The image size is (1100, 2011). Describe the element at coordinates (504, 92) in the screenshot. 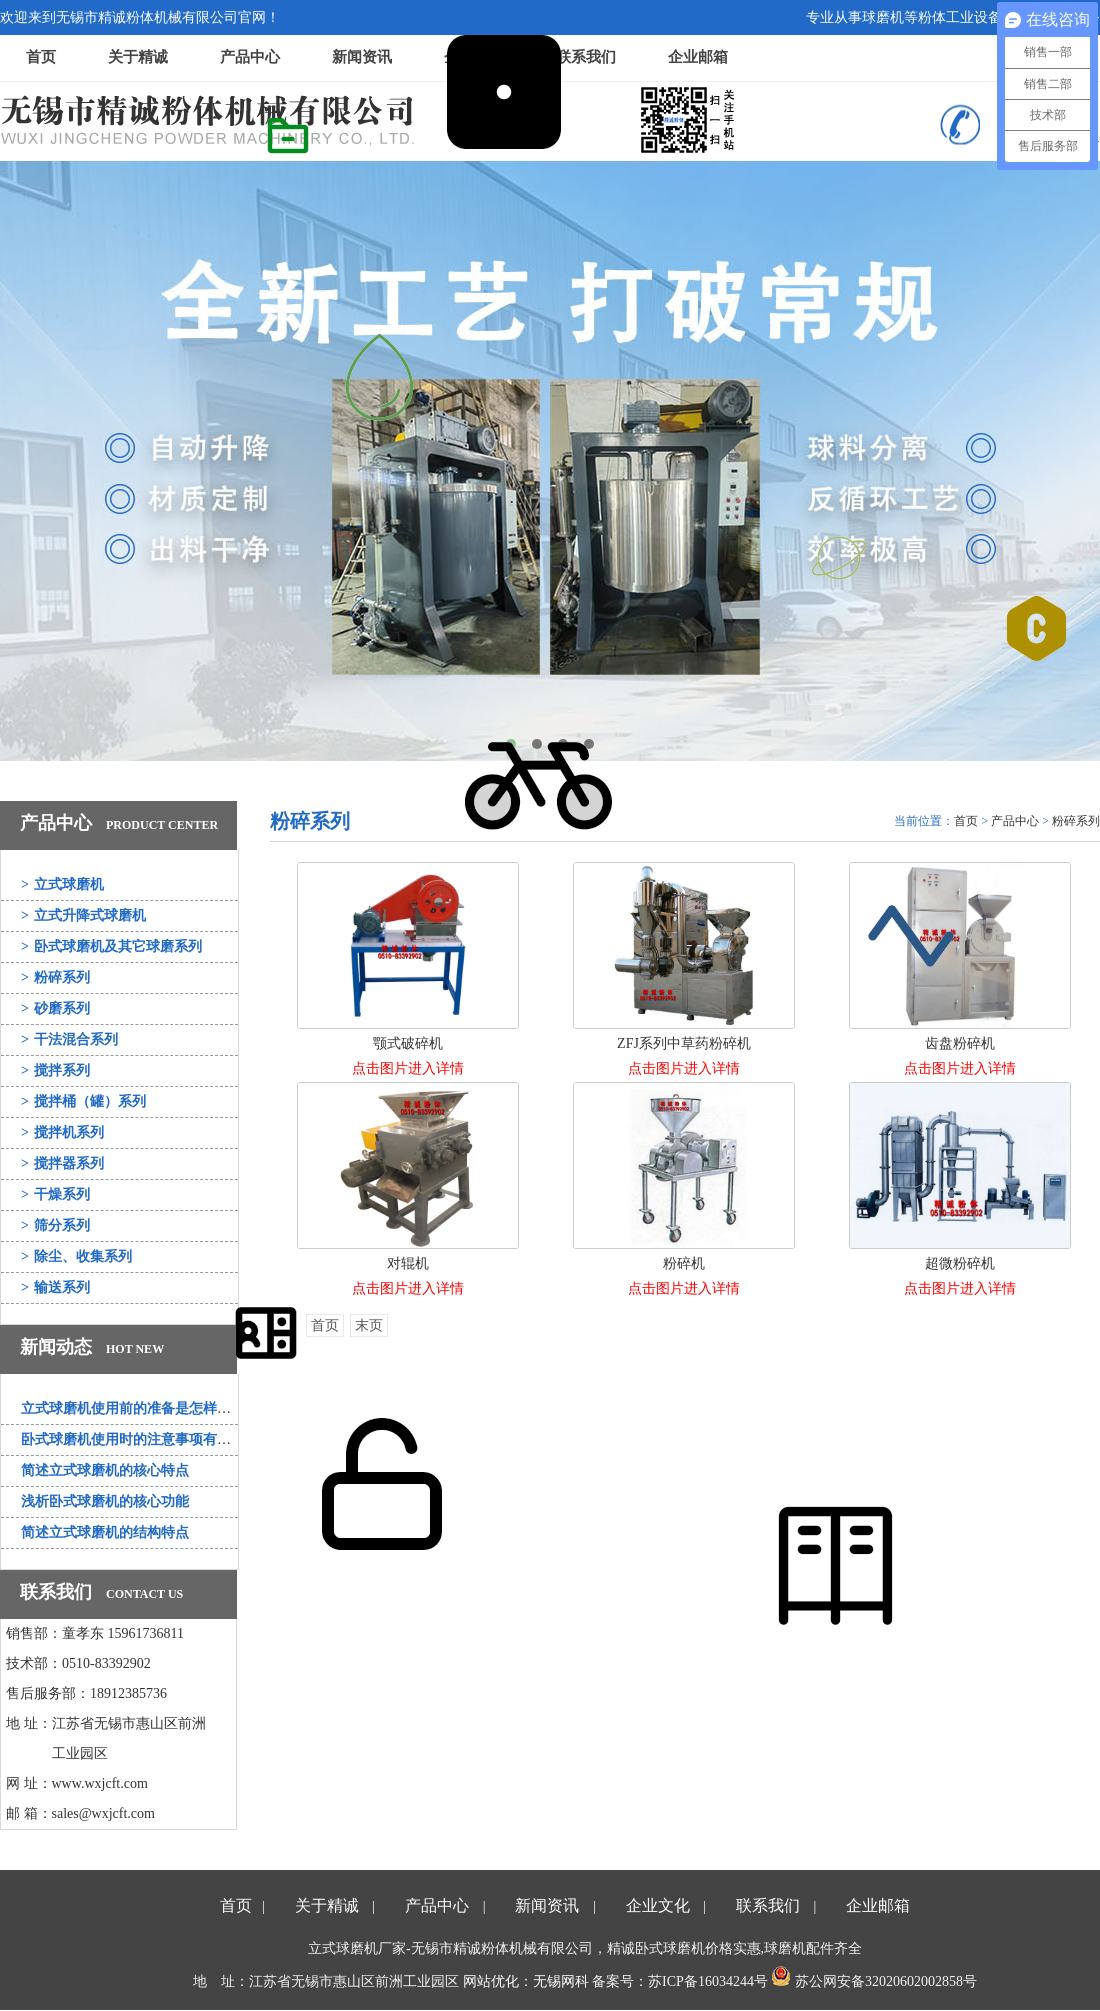

I see `indicates a roll result of one` at that location.